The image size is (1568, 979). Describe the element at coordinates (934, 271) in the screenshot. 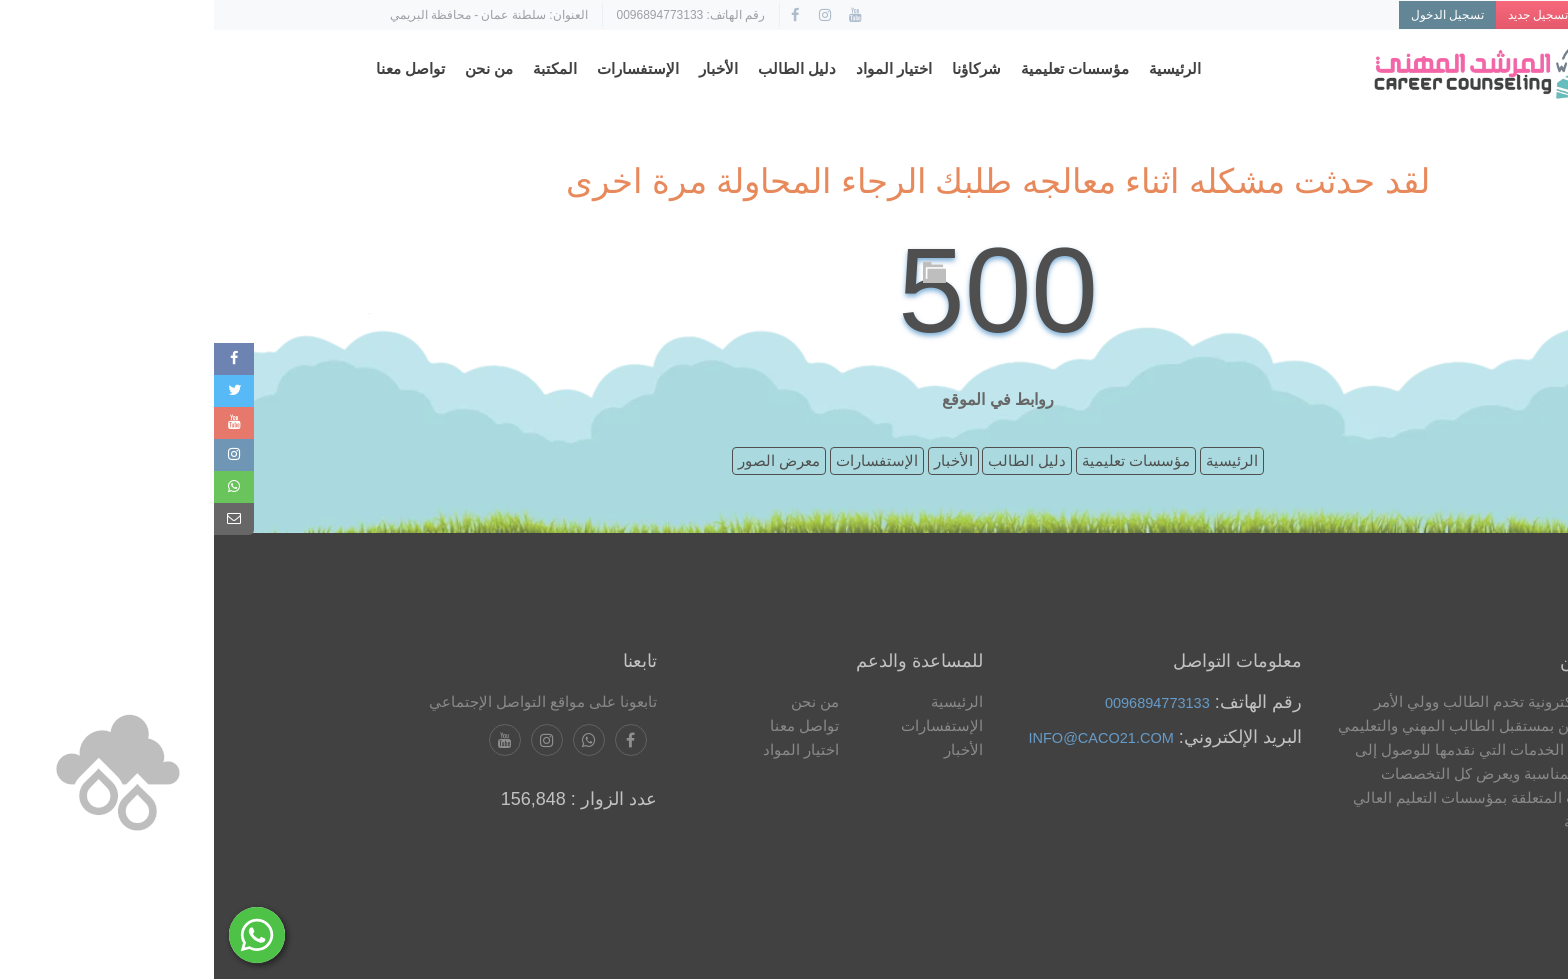

I see `open file browser or documents folder` at that location.